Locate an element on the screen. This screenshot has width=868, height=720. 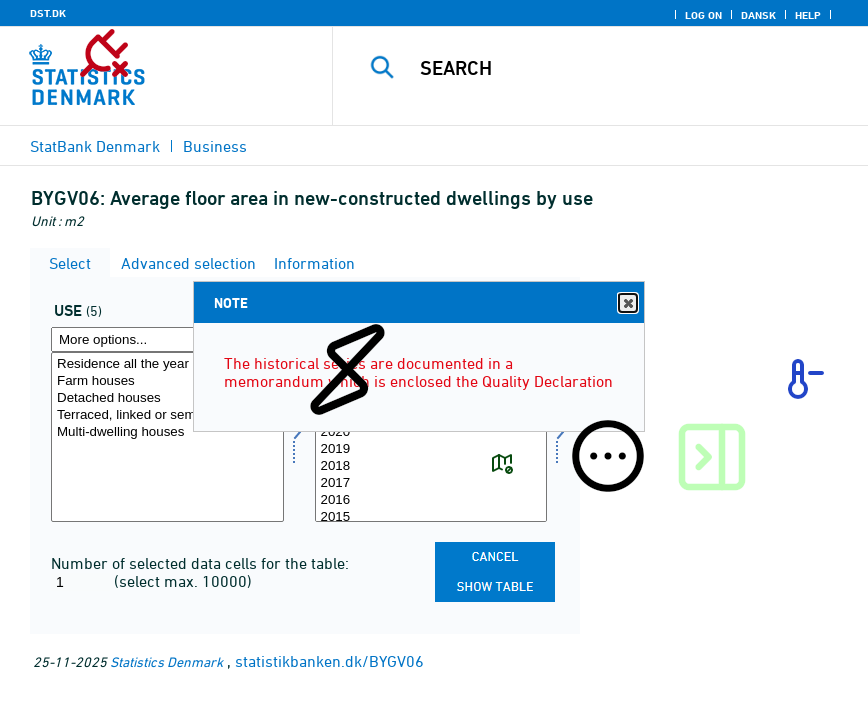
open more options menu is located at coordinates (608, 456).